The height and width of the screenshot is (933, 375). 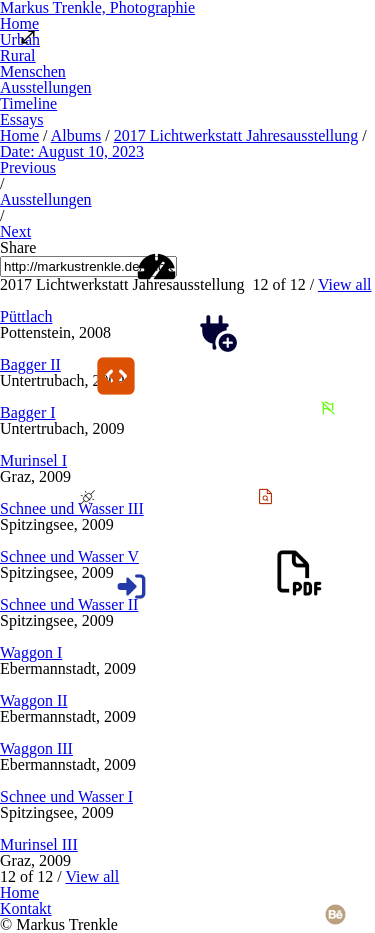 What do you see at coordinates (328, 408) in the screenshot?
I see `disable flag or marker` at bounding box center [328, 408].